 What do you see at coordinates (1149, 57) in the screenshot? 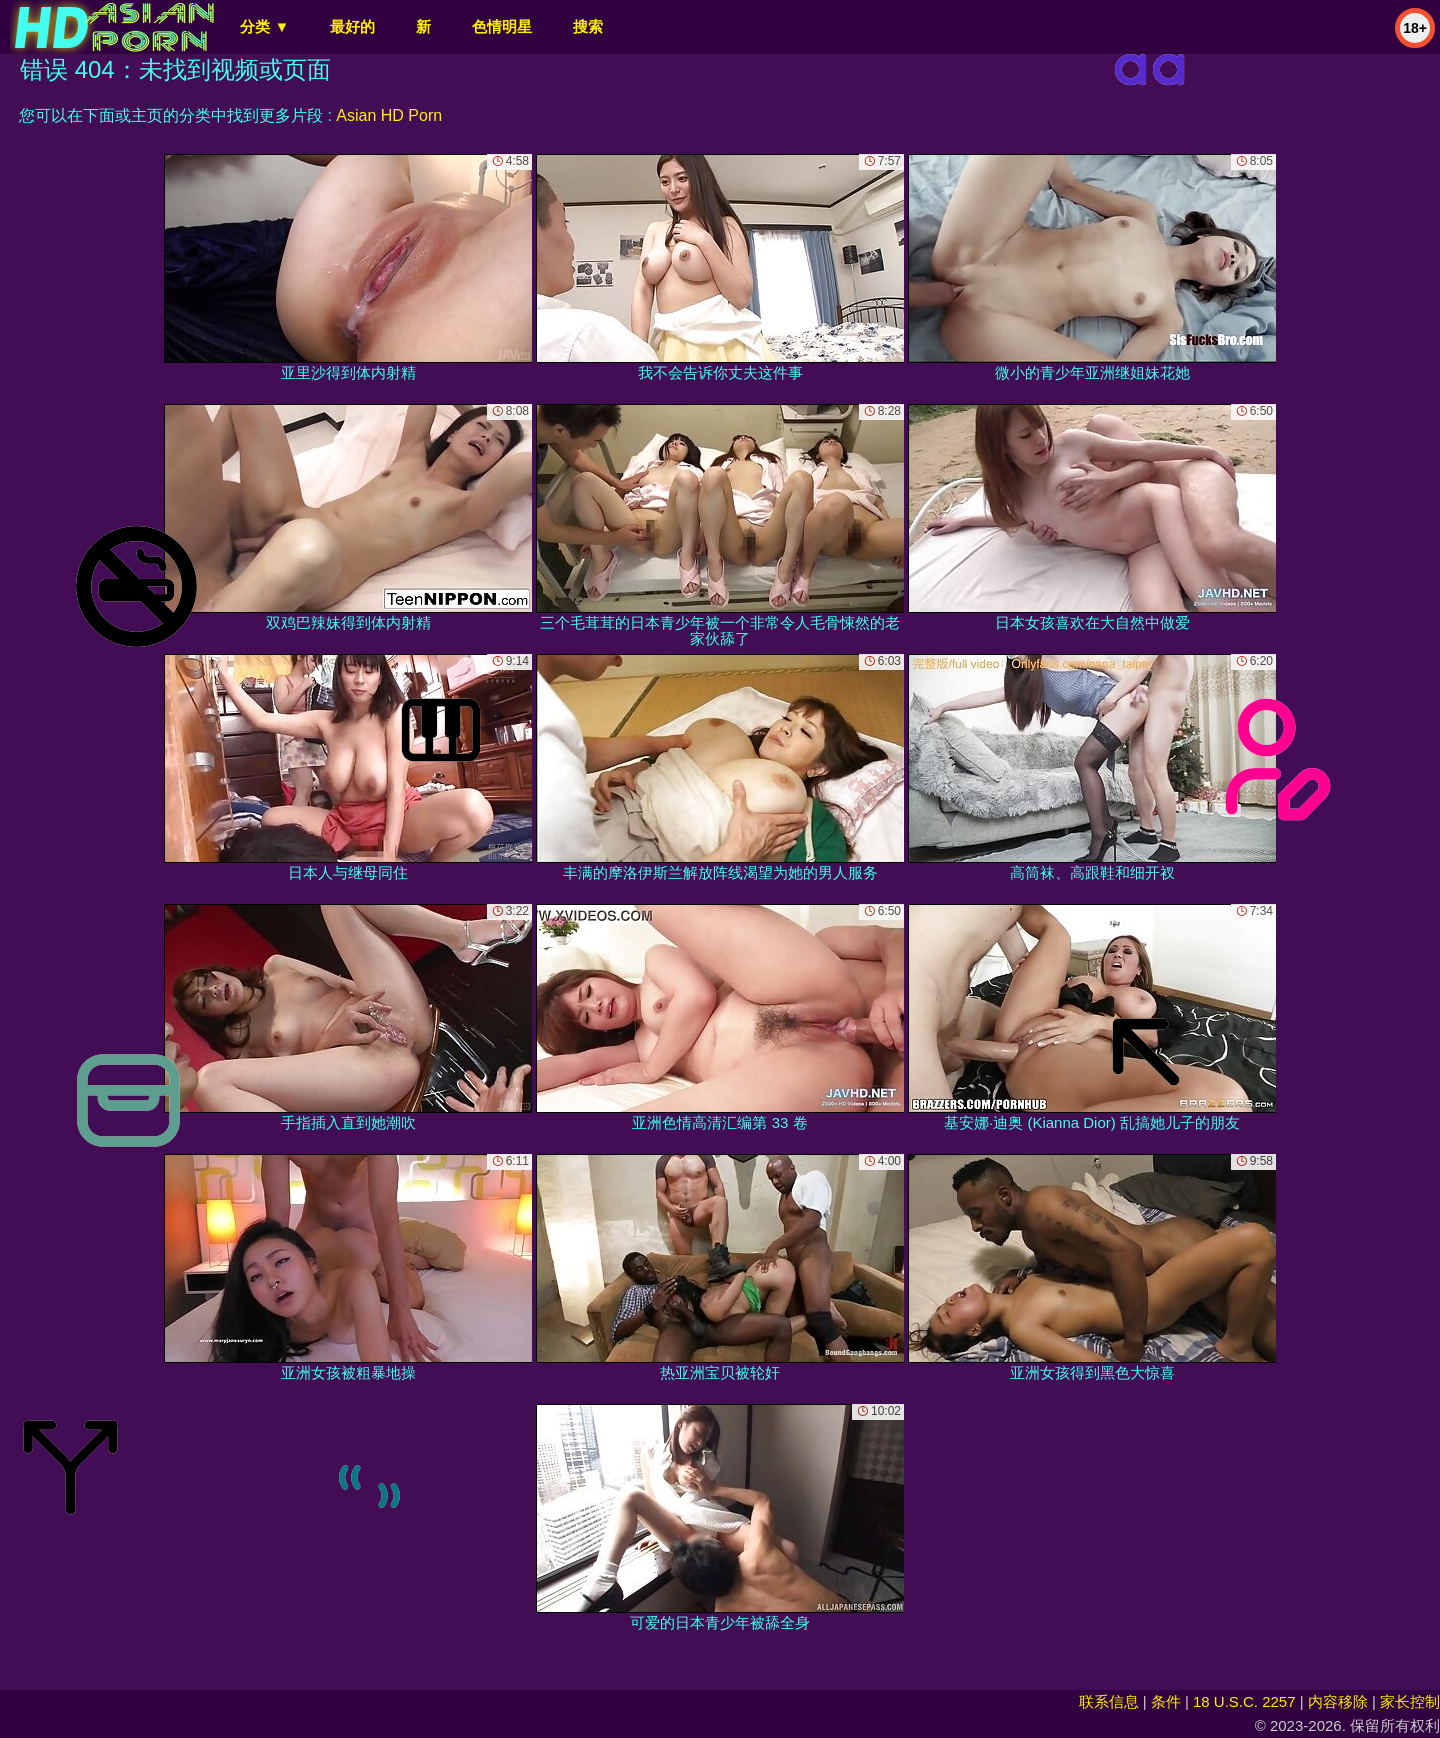
I see `switch text to lowercase` at bounding box center [1149, 57].